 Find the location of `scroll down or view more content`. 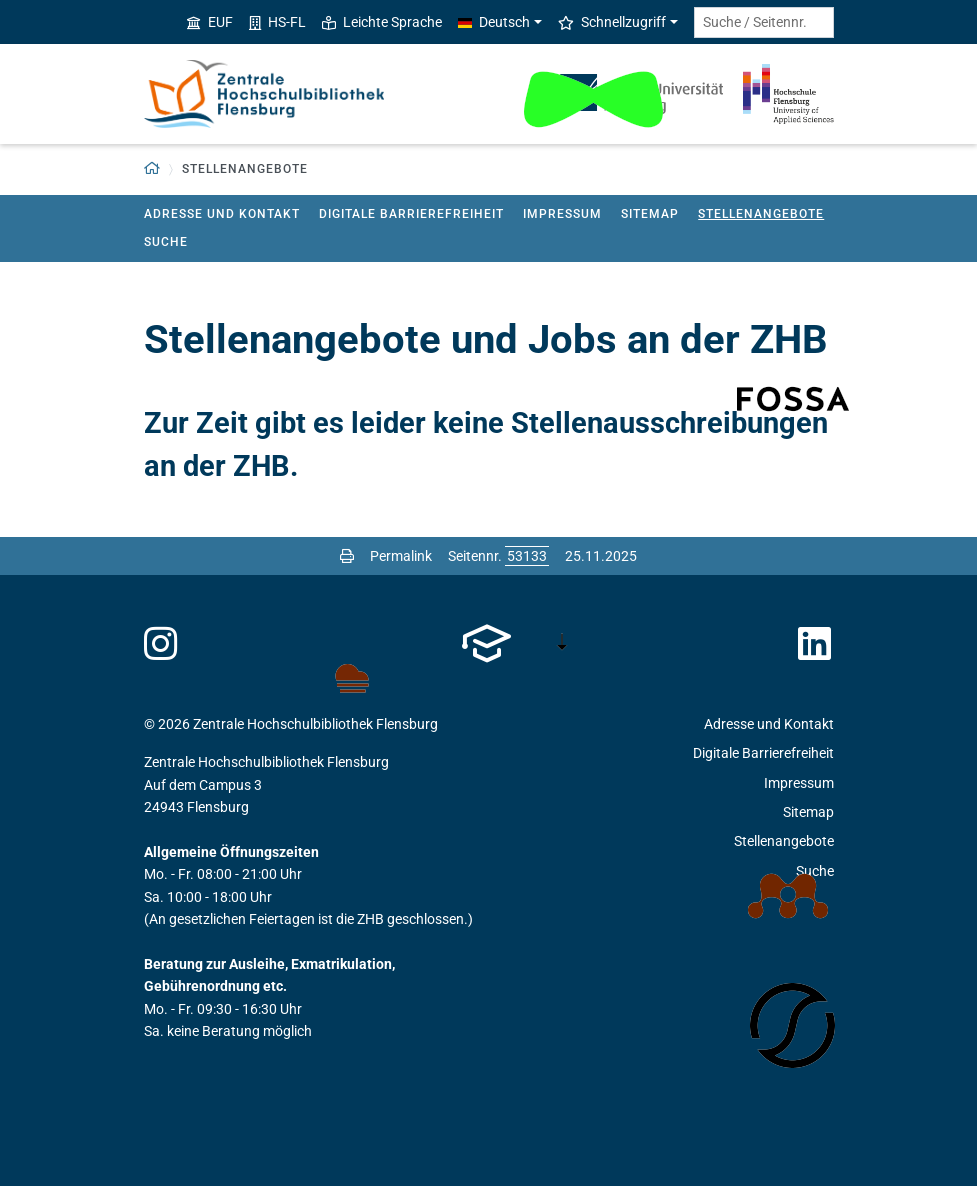

scroll down or view more content is located at coordinates (562, 642).